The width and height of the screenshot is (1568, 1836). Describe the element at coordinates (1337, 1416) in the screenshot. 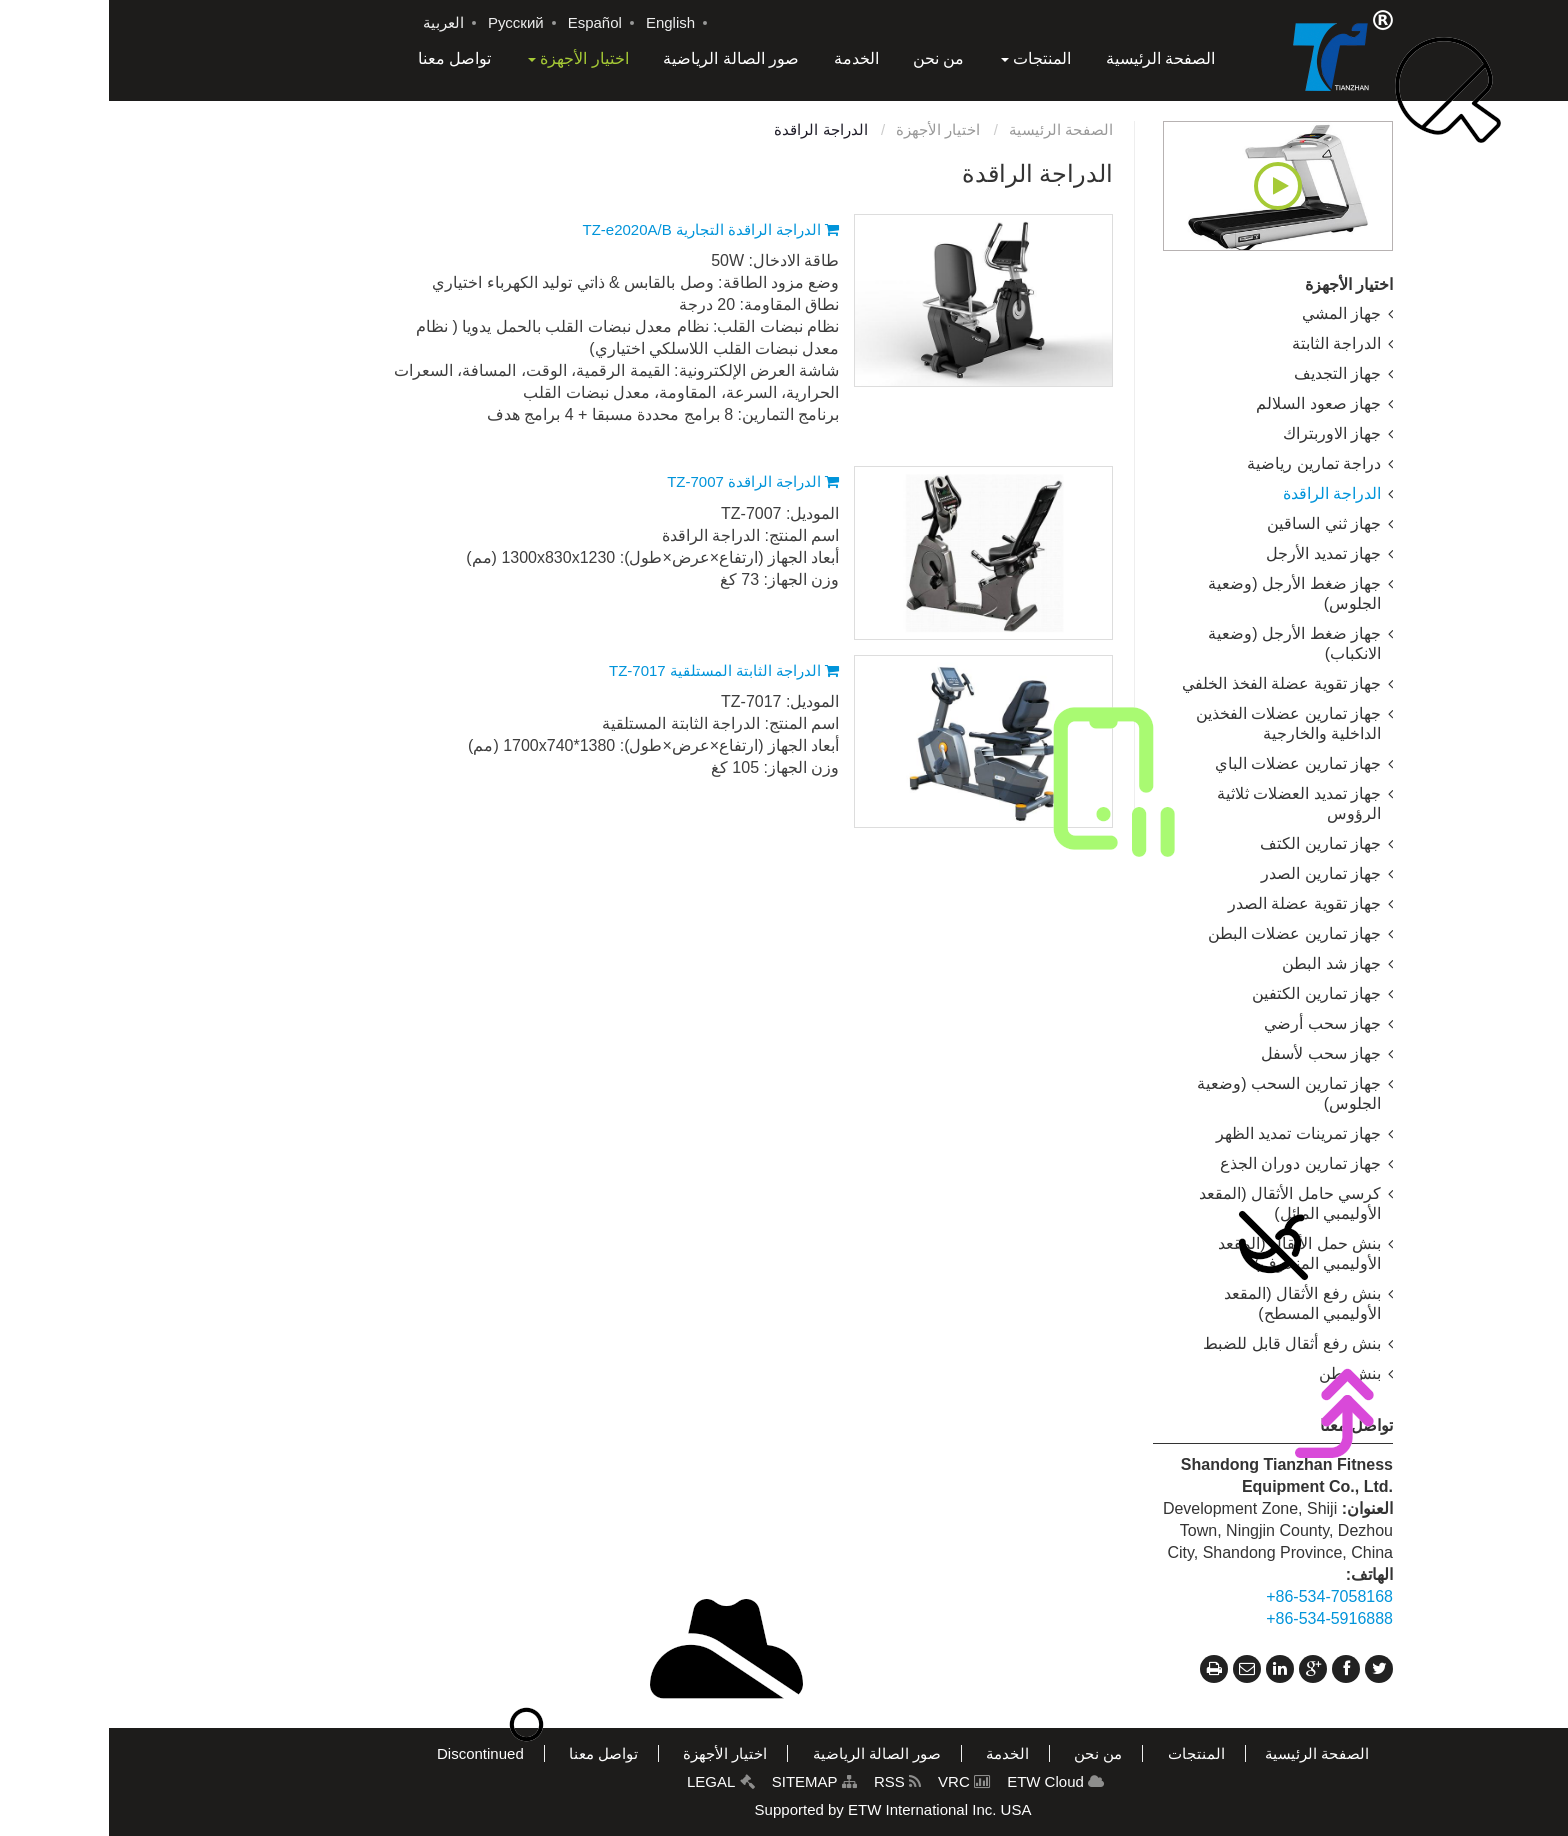

I see `move item to top of list` at that location.